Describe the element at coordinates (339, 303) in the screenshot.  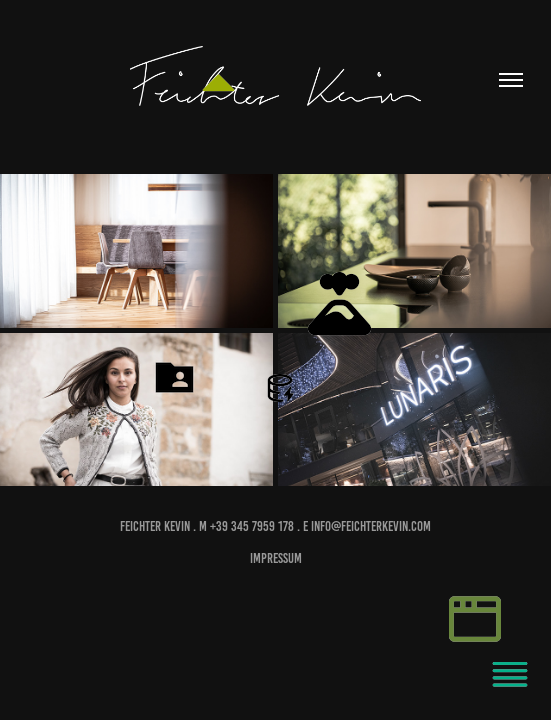
I see `indicates volcanic or geothermal activity` at that location.